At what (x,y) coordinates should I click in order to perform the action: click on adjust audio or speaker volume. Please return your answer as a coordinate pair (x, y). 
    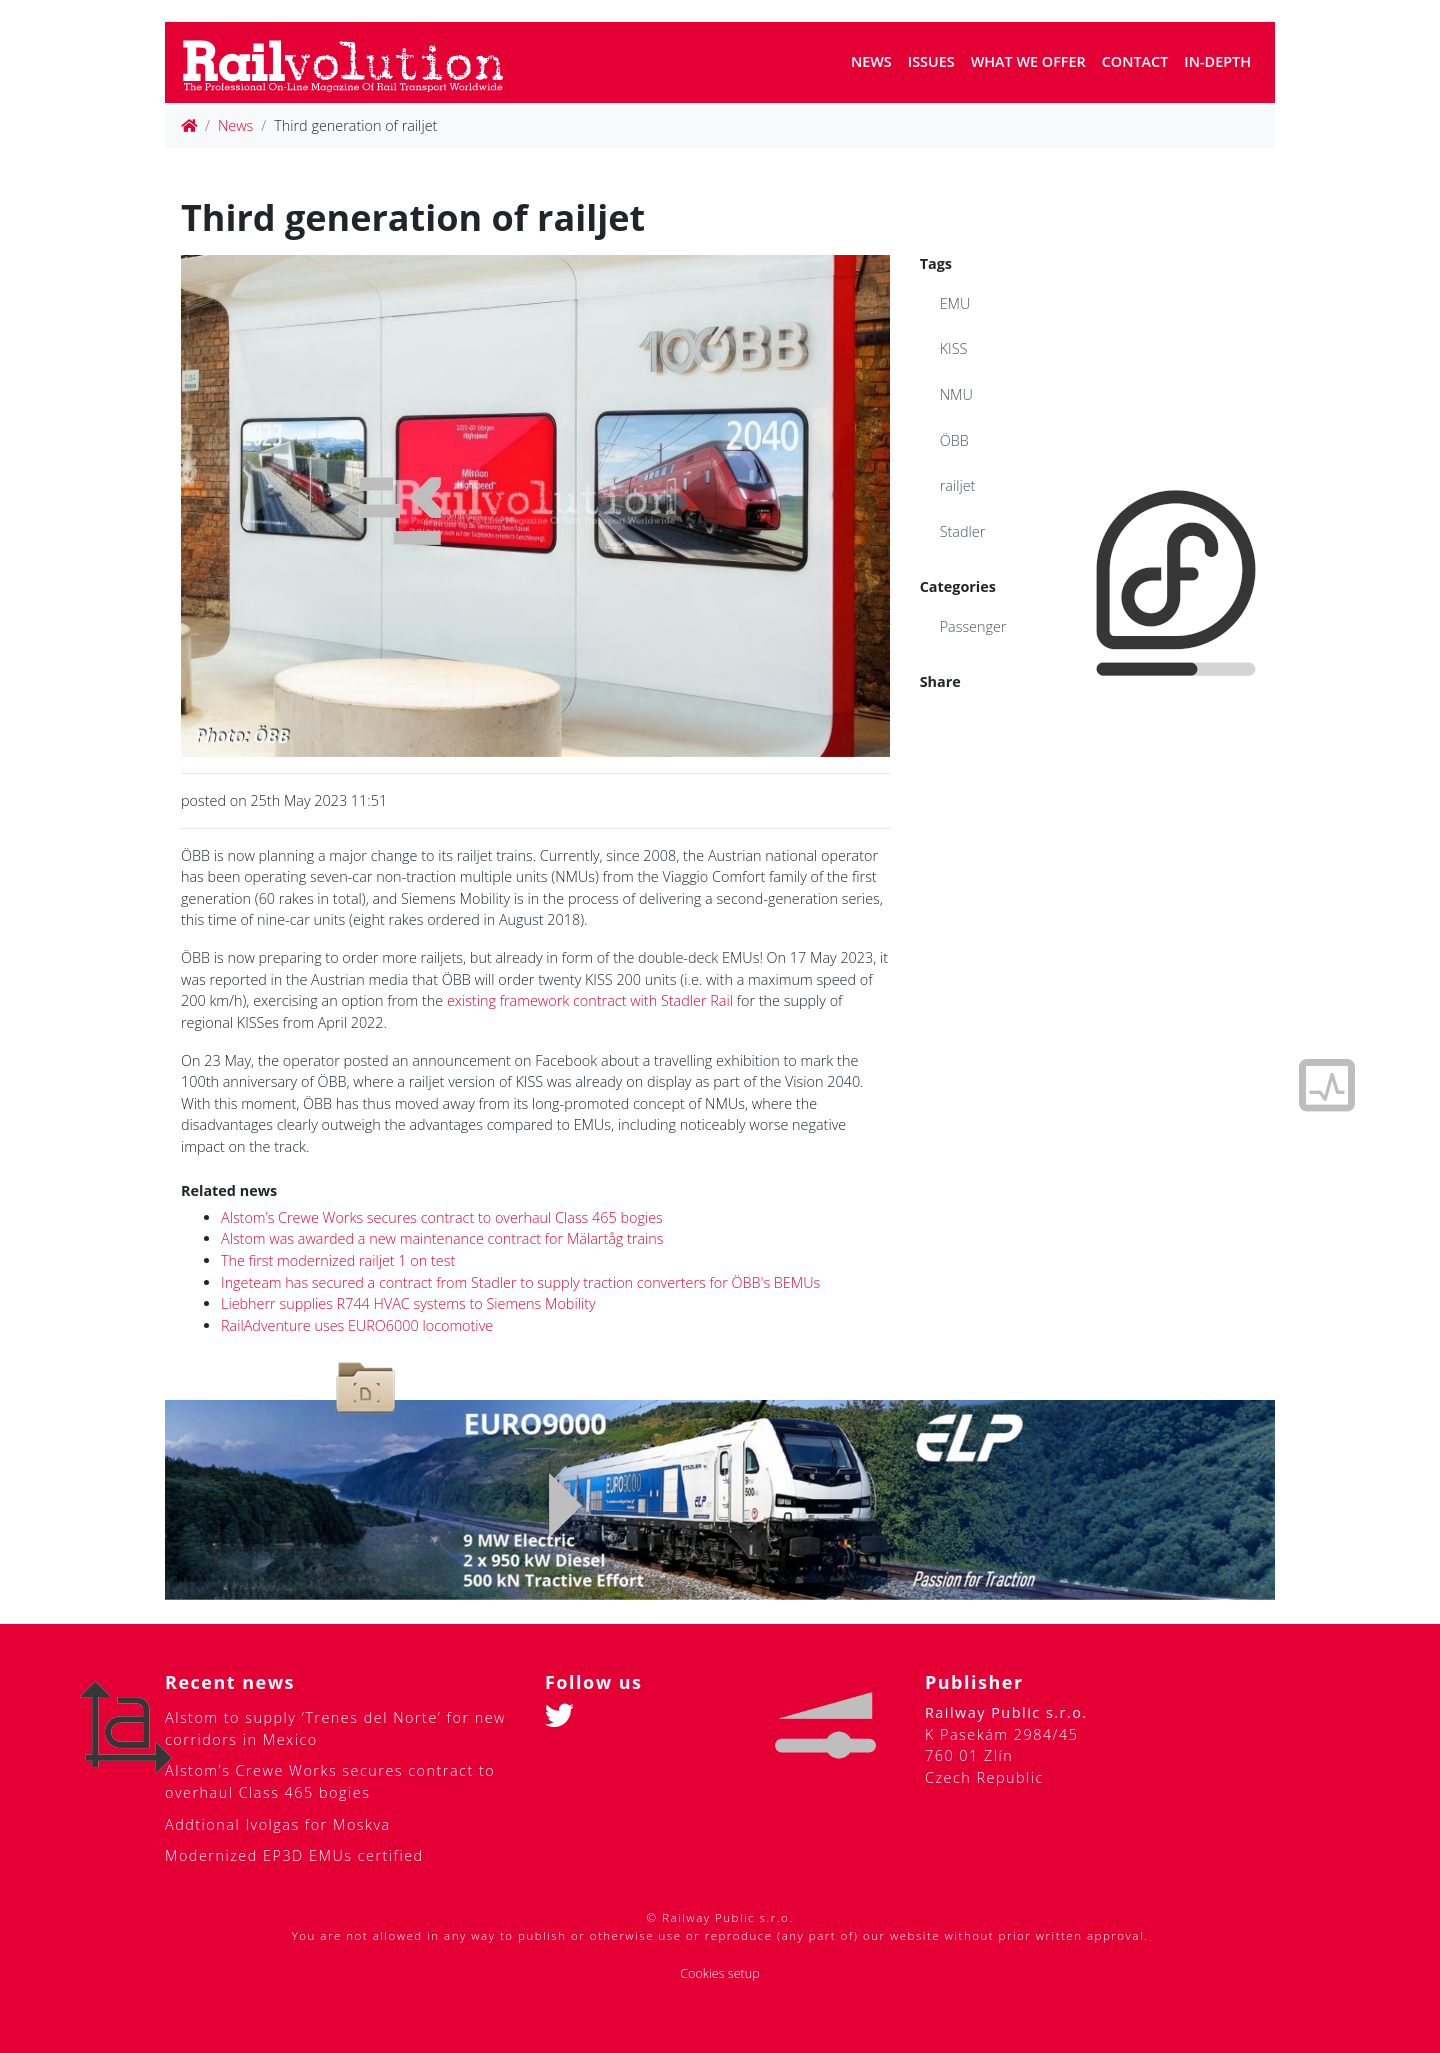
    Looking at the image, I should click on (825, 1725).